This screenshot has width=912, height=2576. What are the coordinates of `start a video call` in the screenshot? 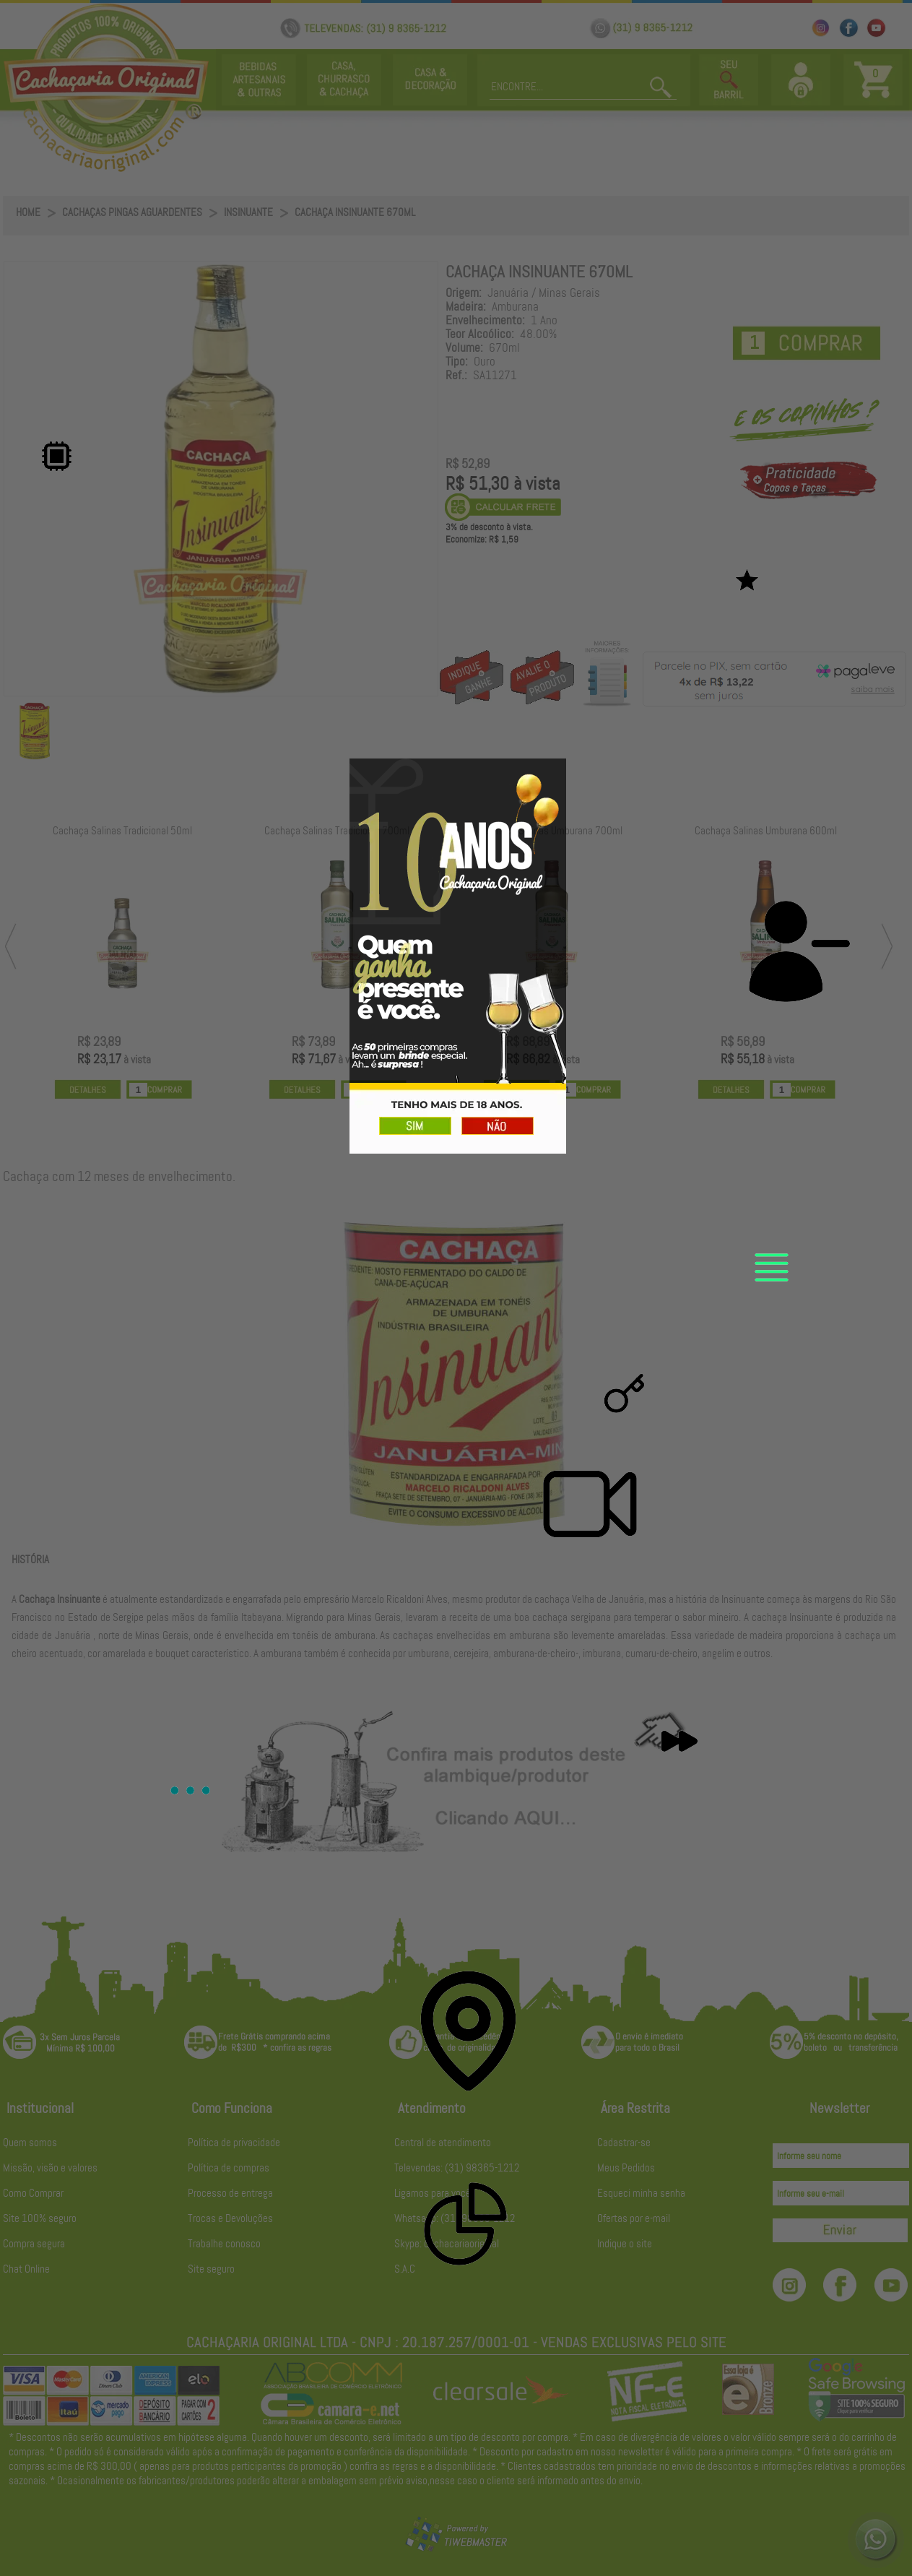 It's located at (590, 1504).